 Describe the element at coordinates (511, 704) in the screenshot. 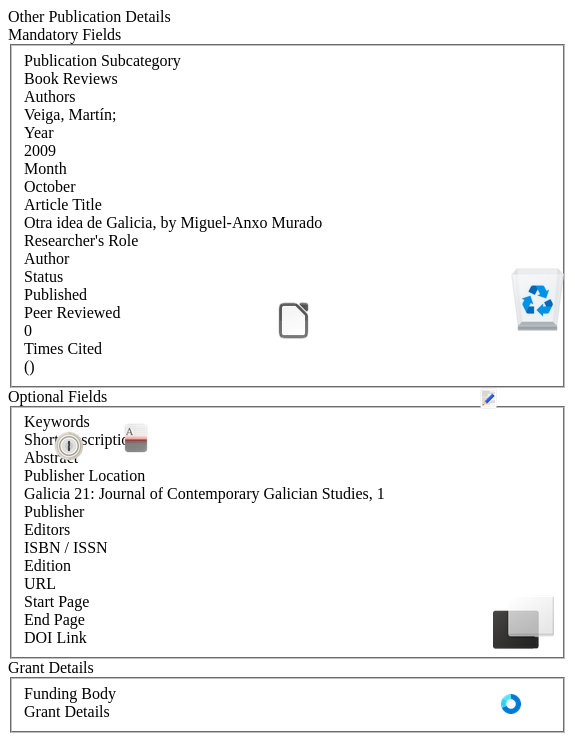

I see `open productivity app` at that location.